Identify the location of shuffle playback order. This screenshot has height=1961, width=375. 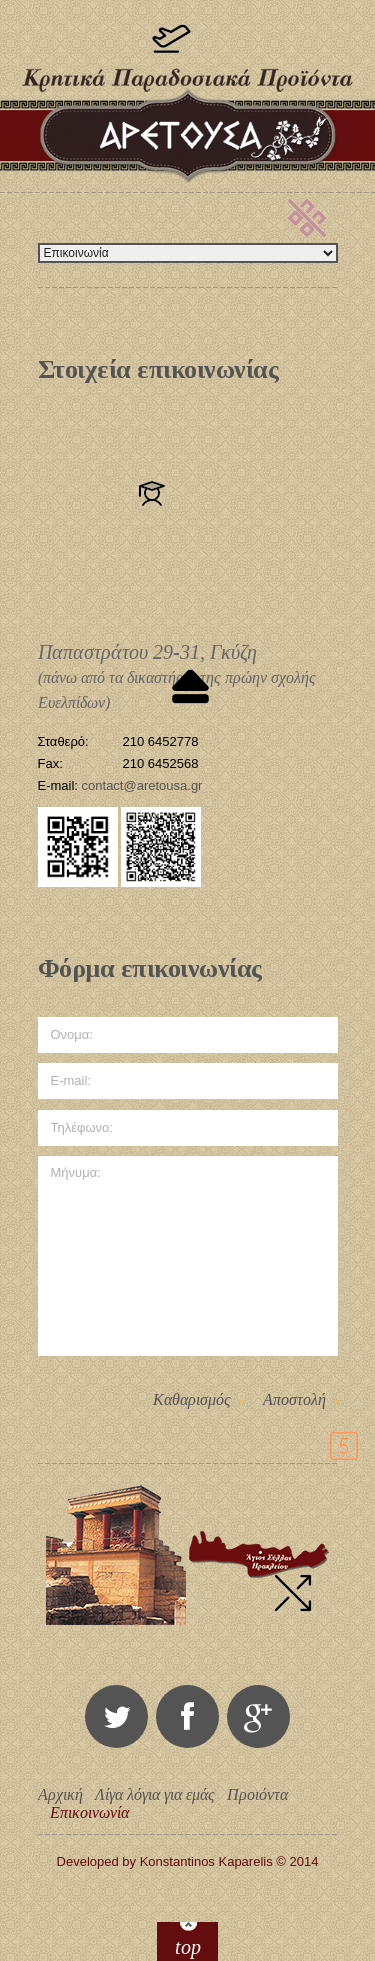
(293, 1593).